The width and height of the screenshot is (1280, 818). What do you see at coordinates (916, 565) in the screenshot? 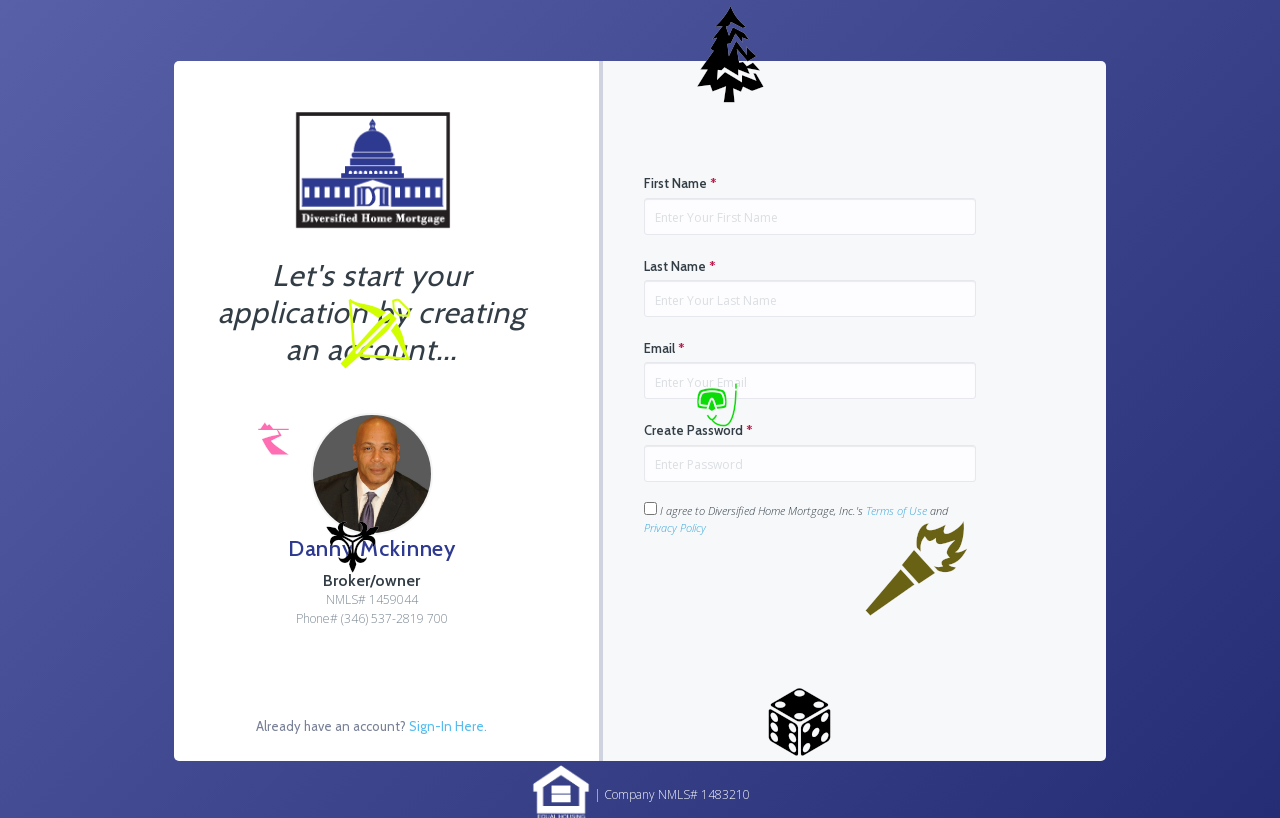
I see `toggle flashlight or torch mode` at bounding box center [916, 565].